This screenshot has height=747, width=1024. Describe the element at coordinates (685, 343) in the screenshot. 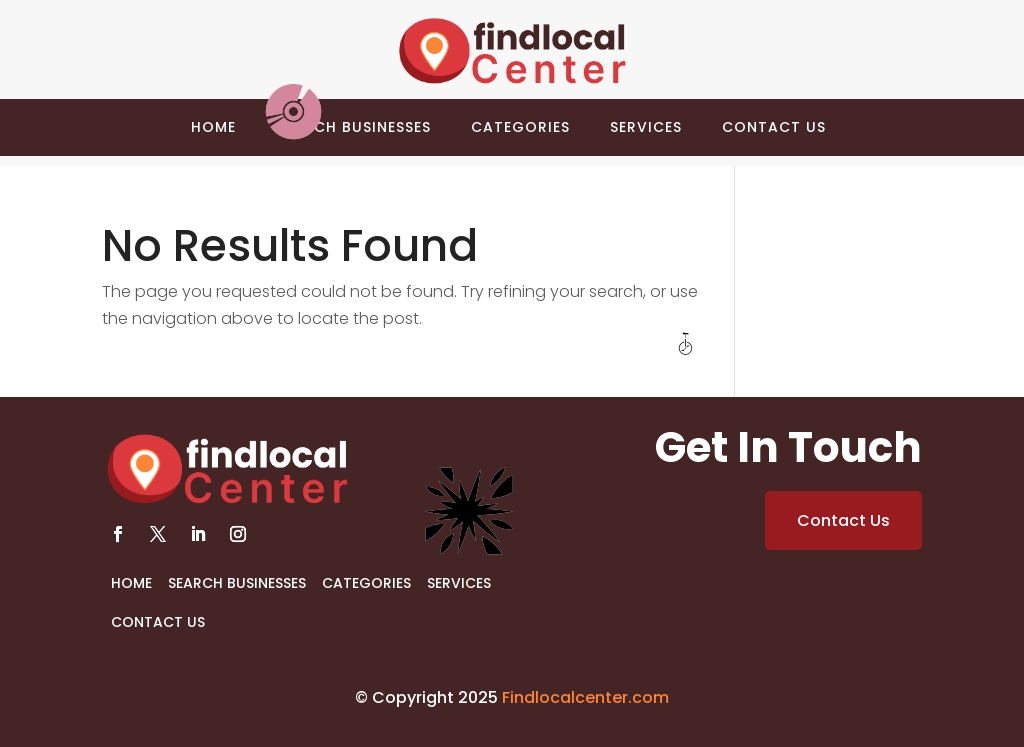

I see `select unicycle or single-wheel vehicle option` at that location.